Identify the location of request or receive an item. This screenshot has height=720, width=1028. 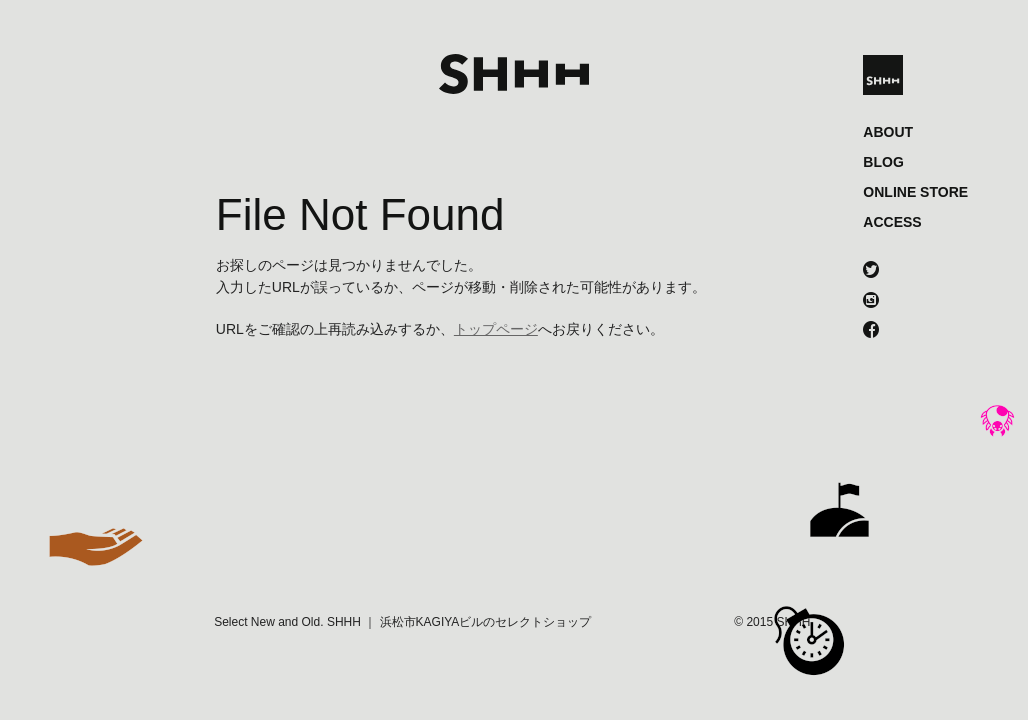
(96, 547).